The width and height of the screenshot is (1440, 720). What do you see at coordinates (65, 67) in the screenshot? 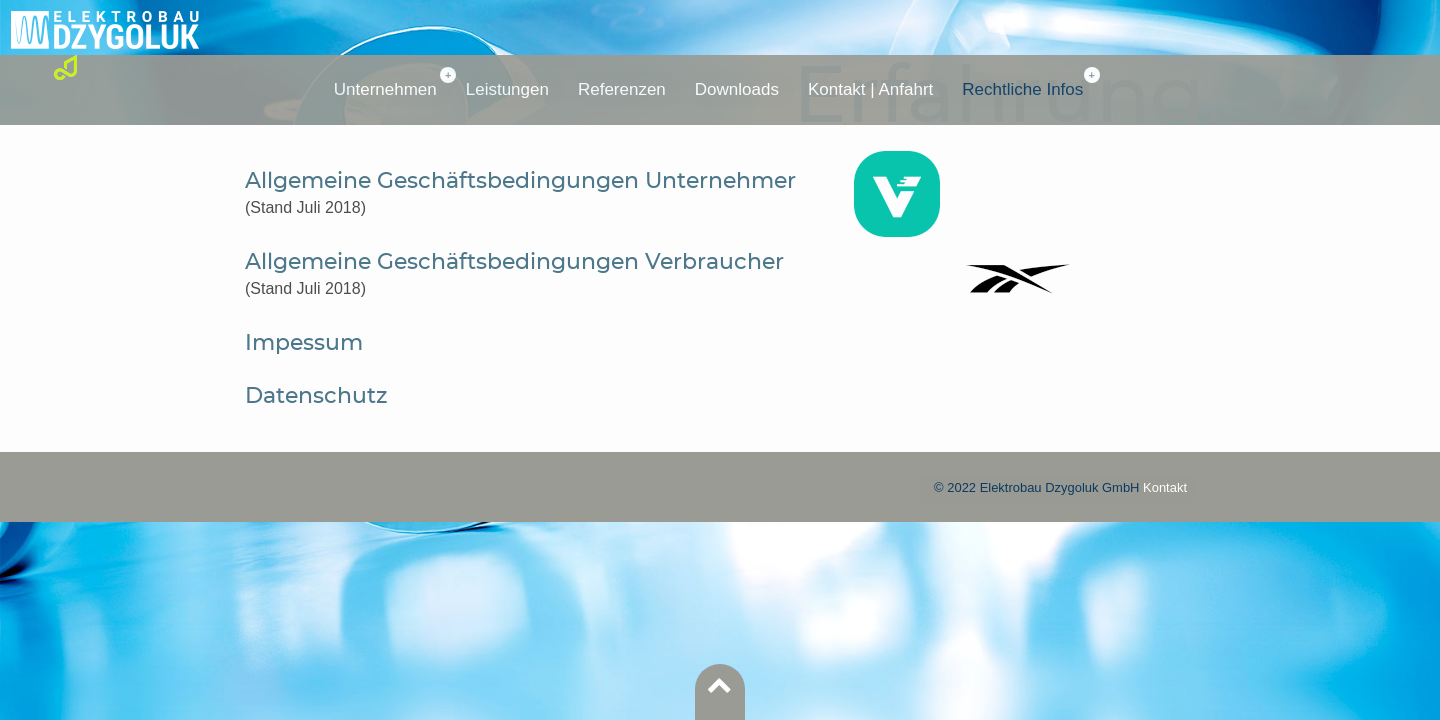
I see `open the Pretzel app` at bounding box center [65, 67].